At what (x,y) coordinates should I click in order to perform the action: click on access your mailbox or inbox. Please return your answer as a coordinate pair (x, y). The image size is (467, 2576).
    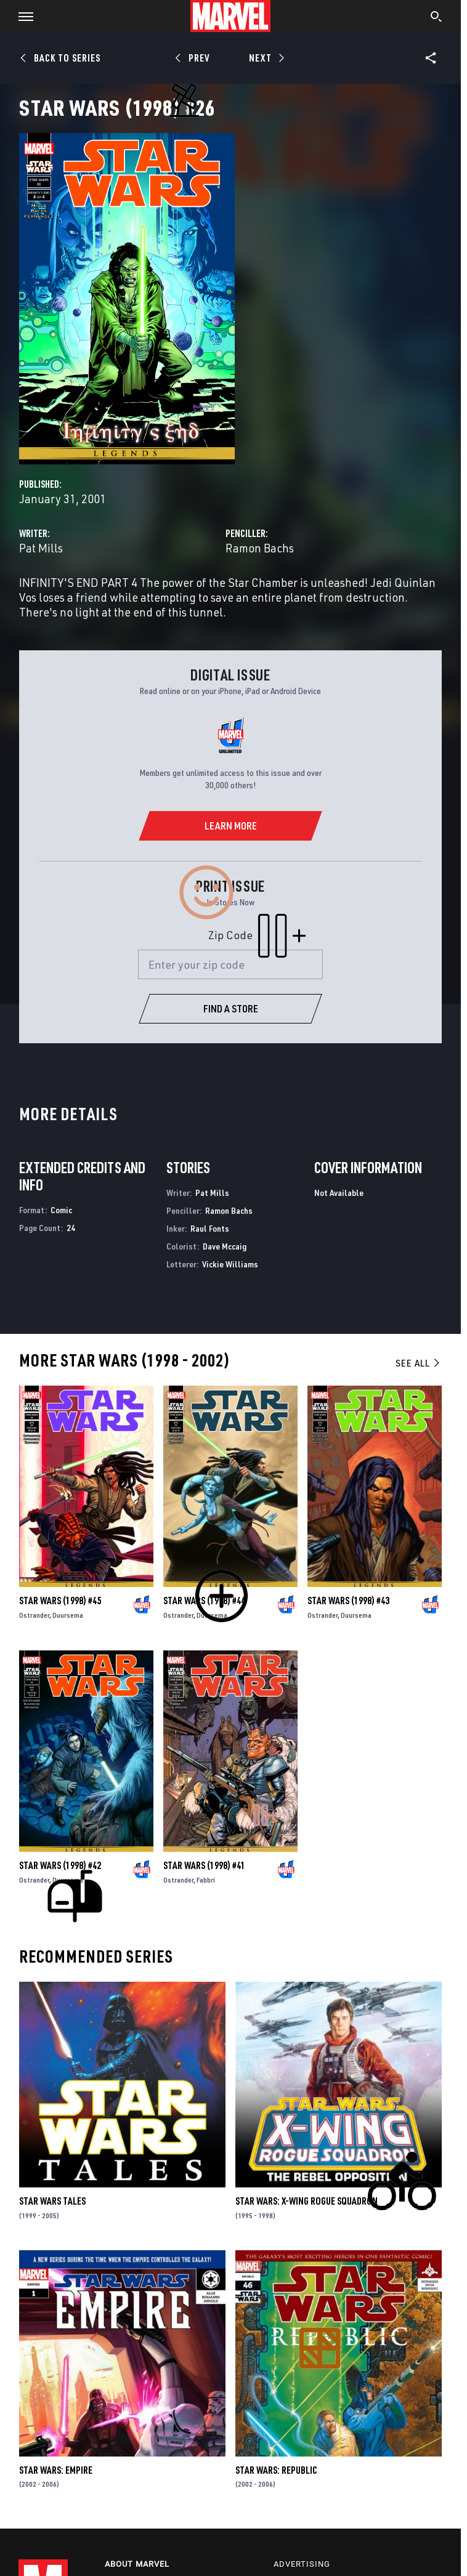
    Looking at the image, I should click on (75, 1897).